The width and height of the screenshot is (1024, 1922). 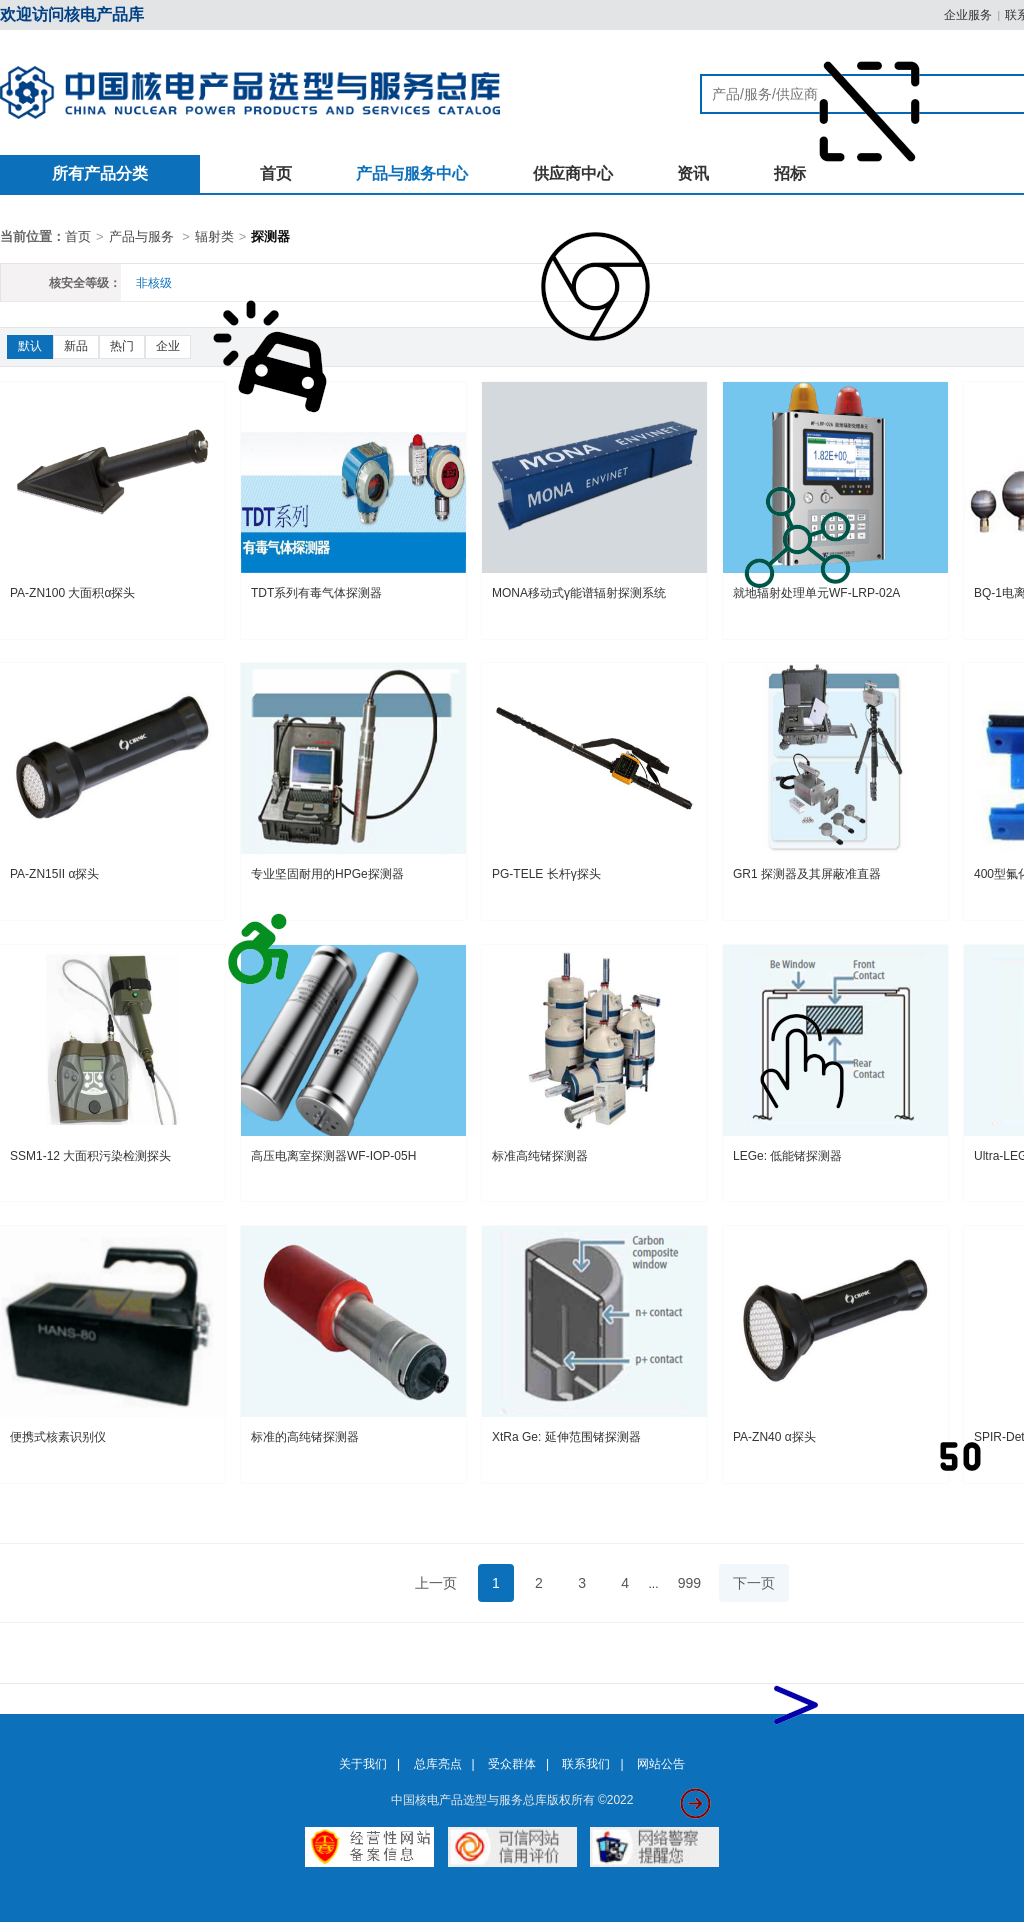 What do you see at coordinates (595, 286) in the screenshot?
I see `open Google Chrome browser` at bounding box center [595, 286].